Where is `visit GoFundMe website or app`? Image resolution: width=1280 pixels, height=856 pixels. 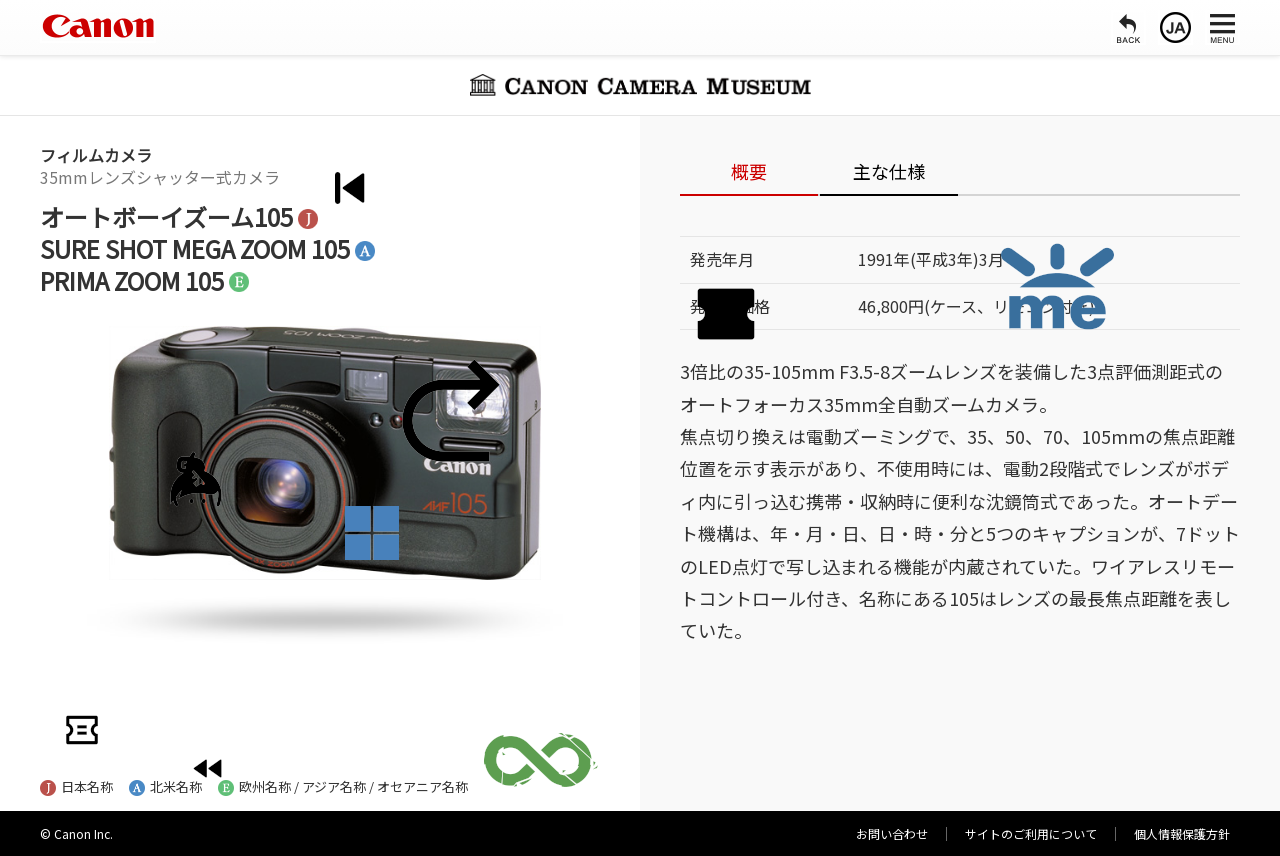 visit GoFundMe website or app is located at coordinates (1057, 286).